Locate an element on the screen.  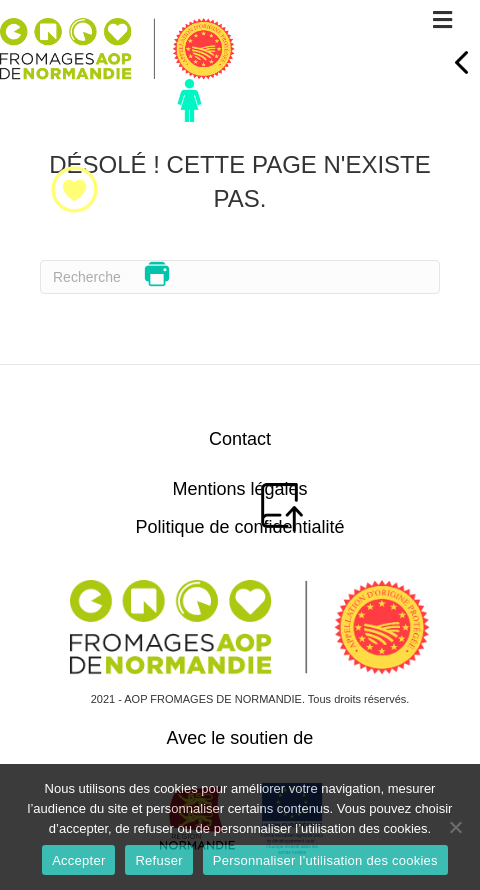
add to favorites is located at coordinates (74, 189).